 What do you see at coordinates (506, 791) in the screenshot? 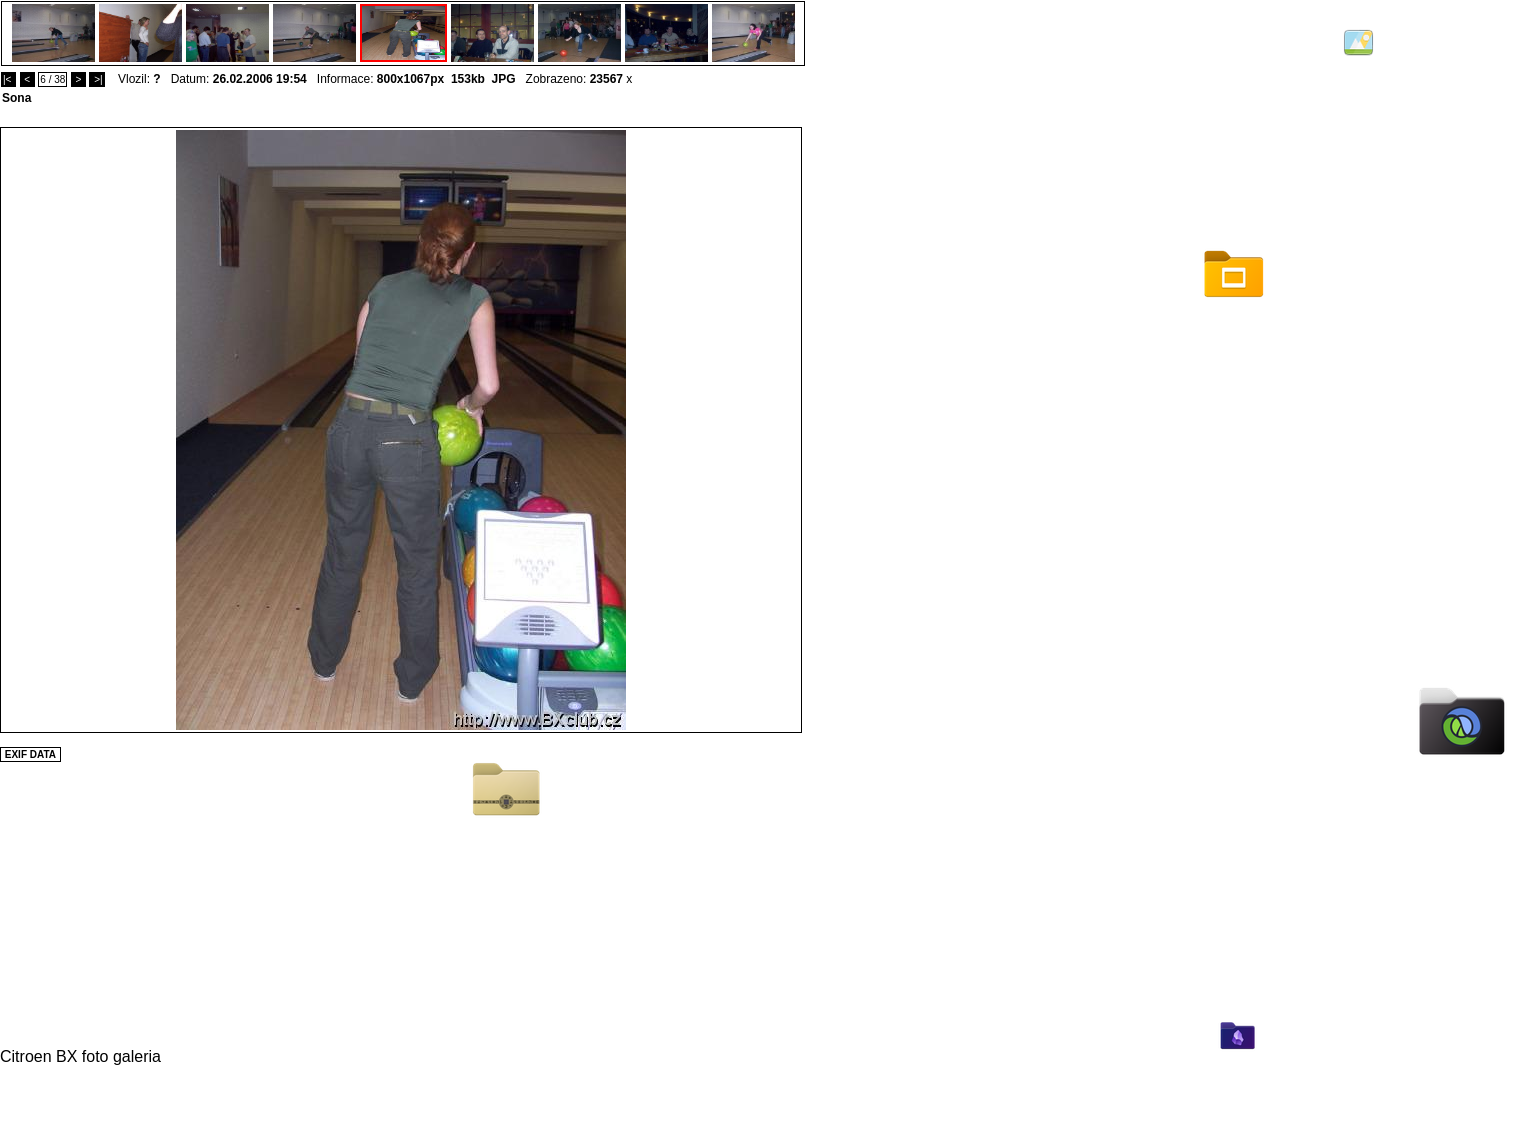
I see `open folder containing pokémon or pokelantis-themed content` at bounding box center [506, 791].